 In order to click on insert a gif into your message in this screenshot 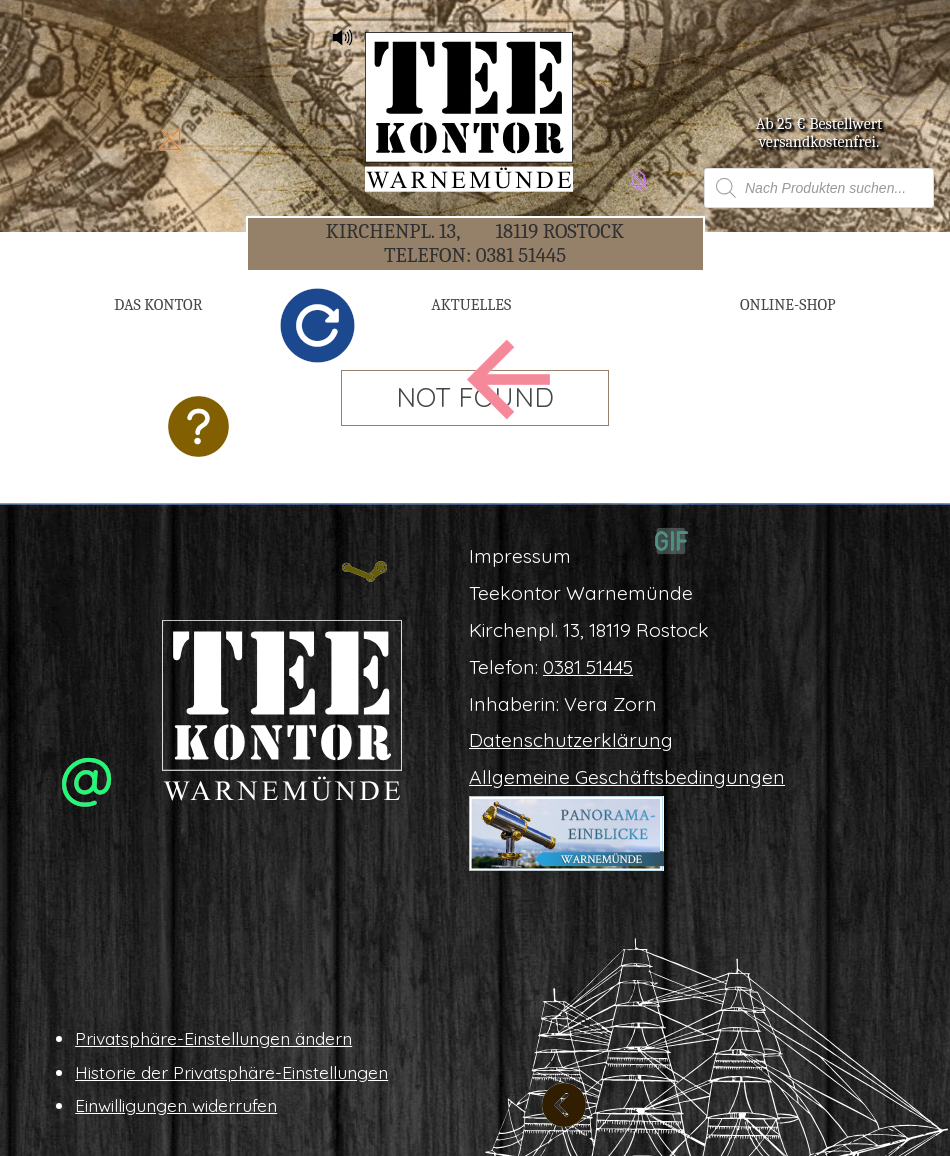, I will do `click(671, 541)`.